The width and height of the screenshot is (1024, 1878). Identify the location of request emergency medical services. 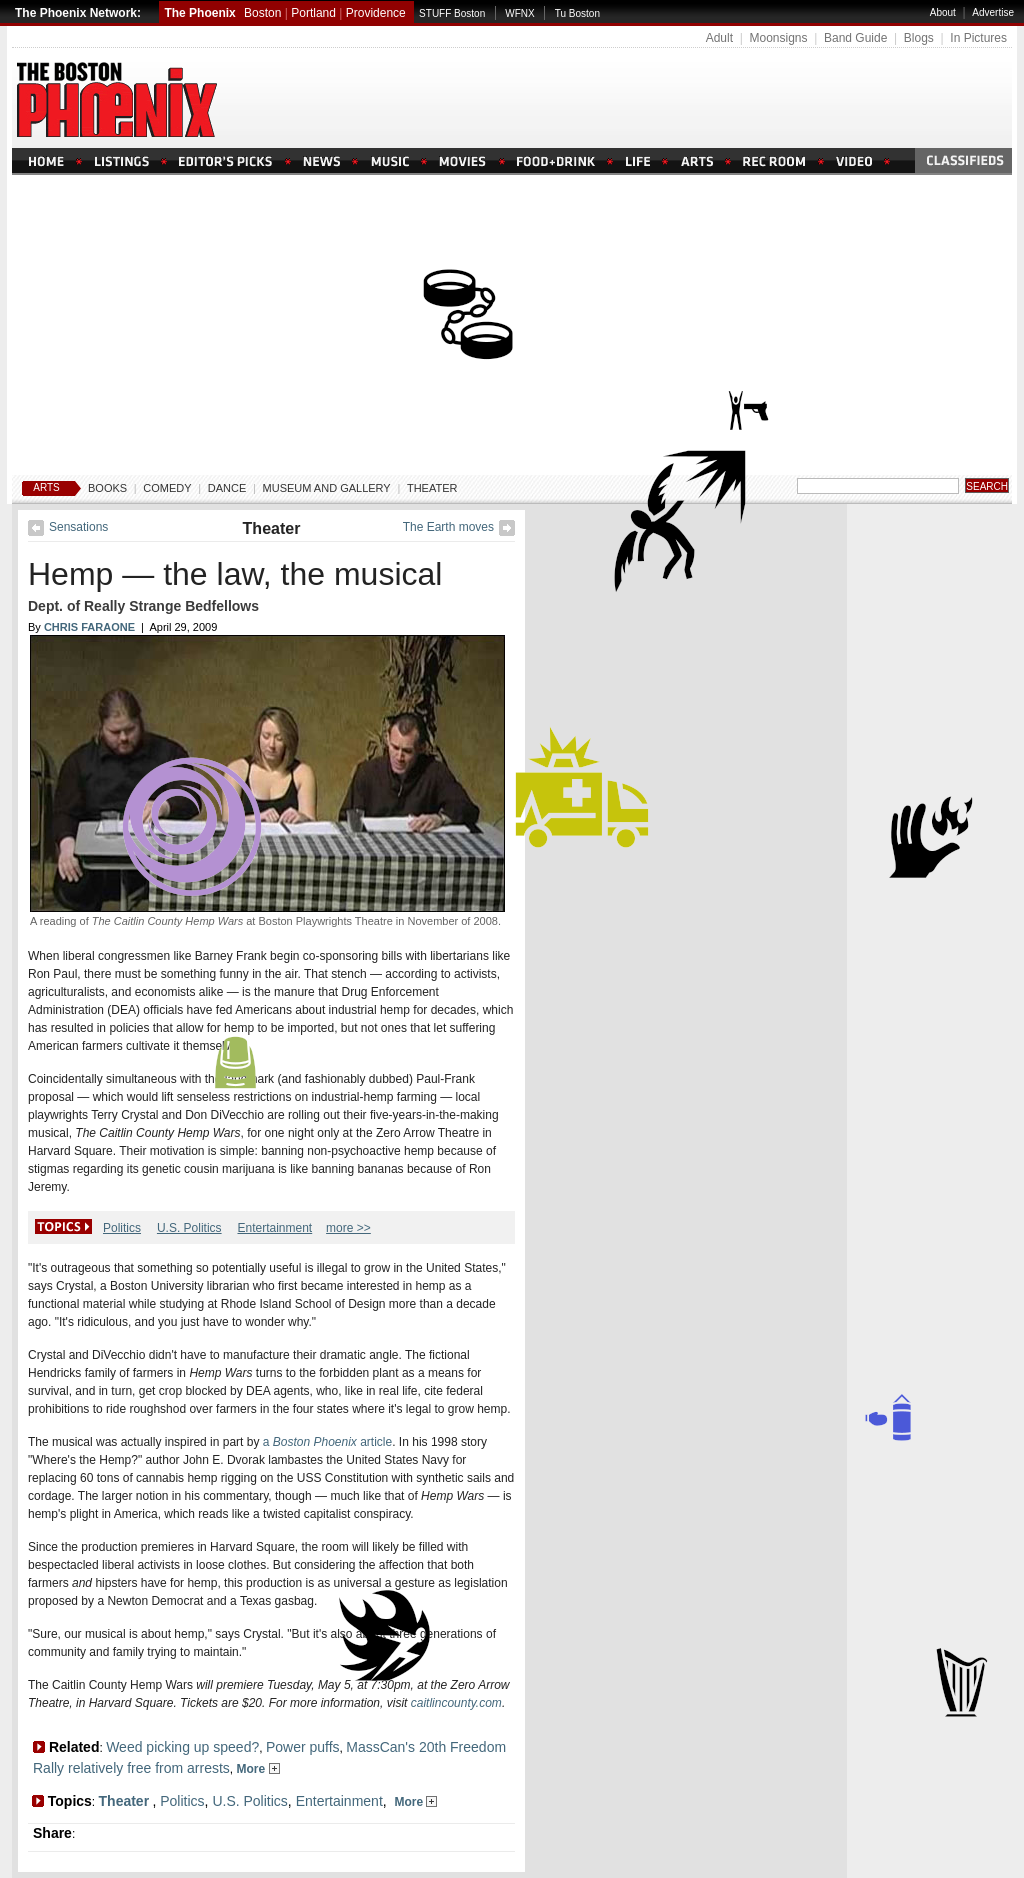
(582, 787).